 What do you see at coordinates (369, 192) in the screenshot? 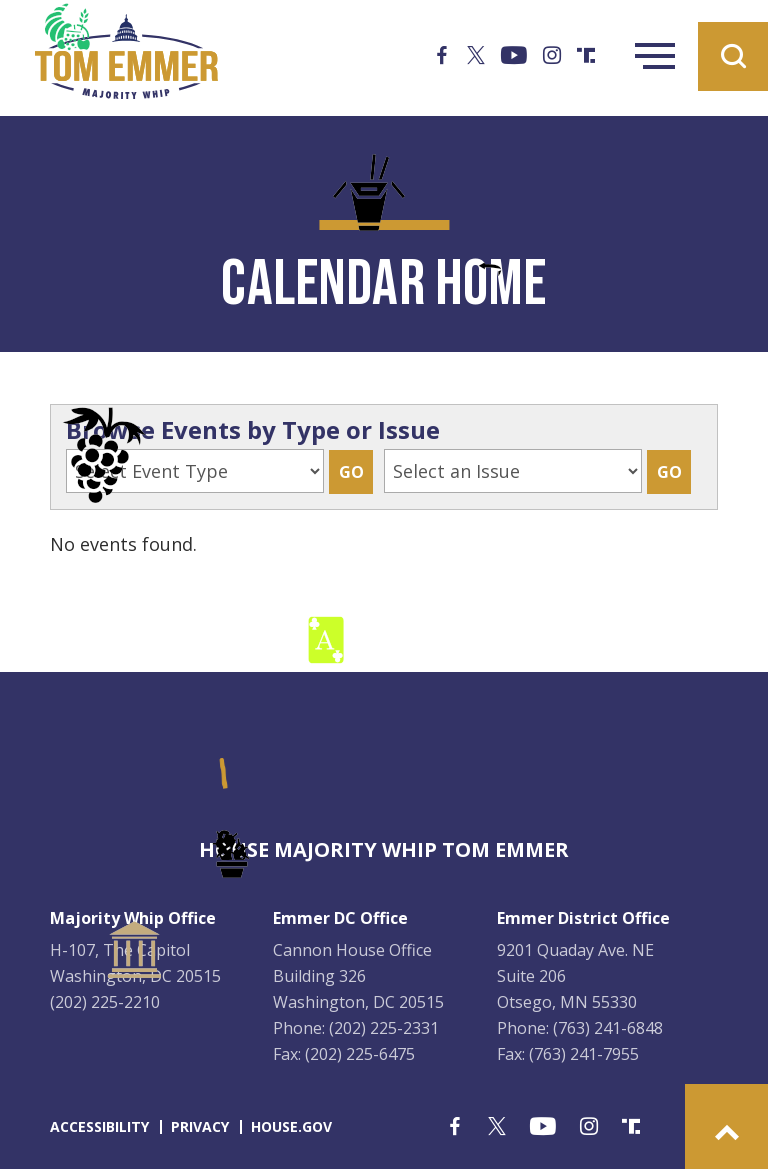
I see `quick food or noodle delivery option` at bounding box center [369, 192].